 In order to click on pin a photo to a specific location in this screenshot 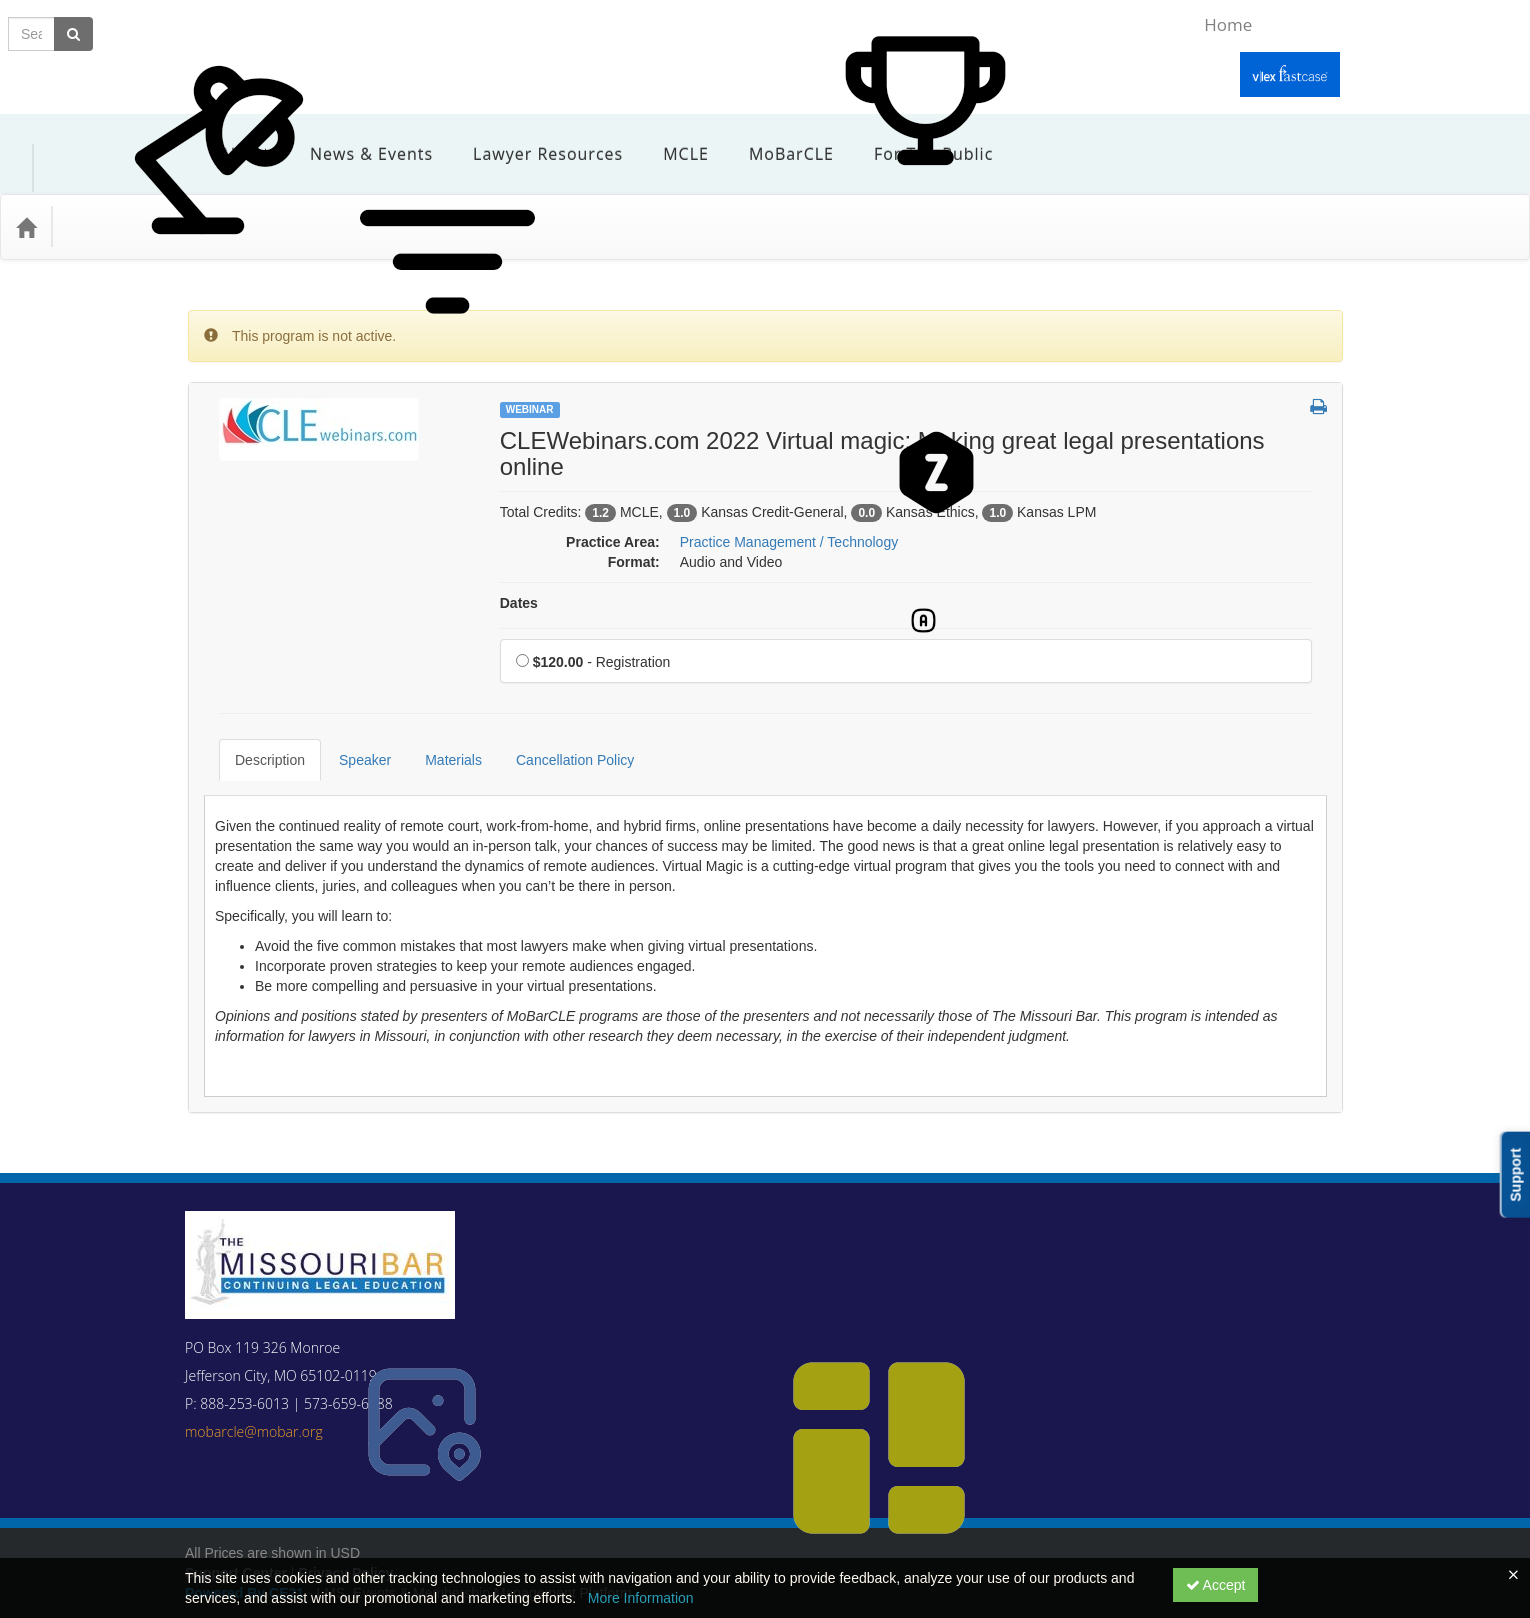, I will do `click(422, 1422)`.